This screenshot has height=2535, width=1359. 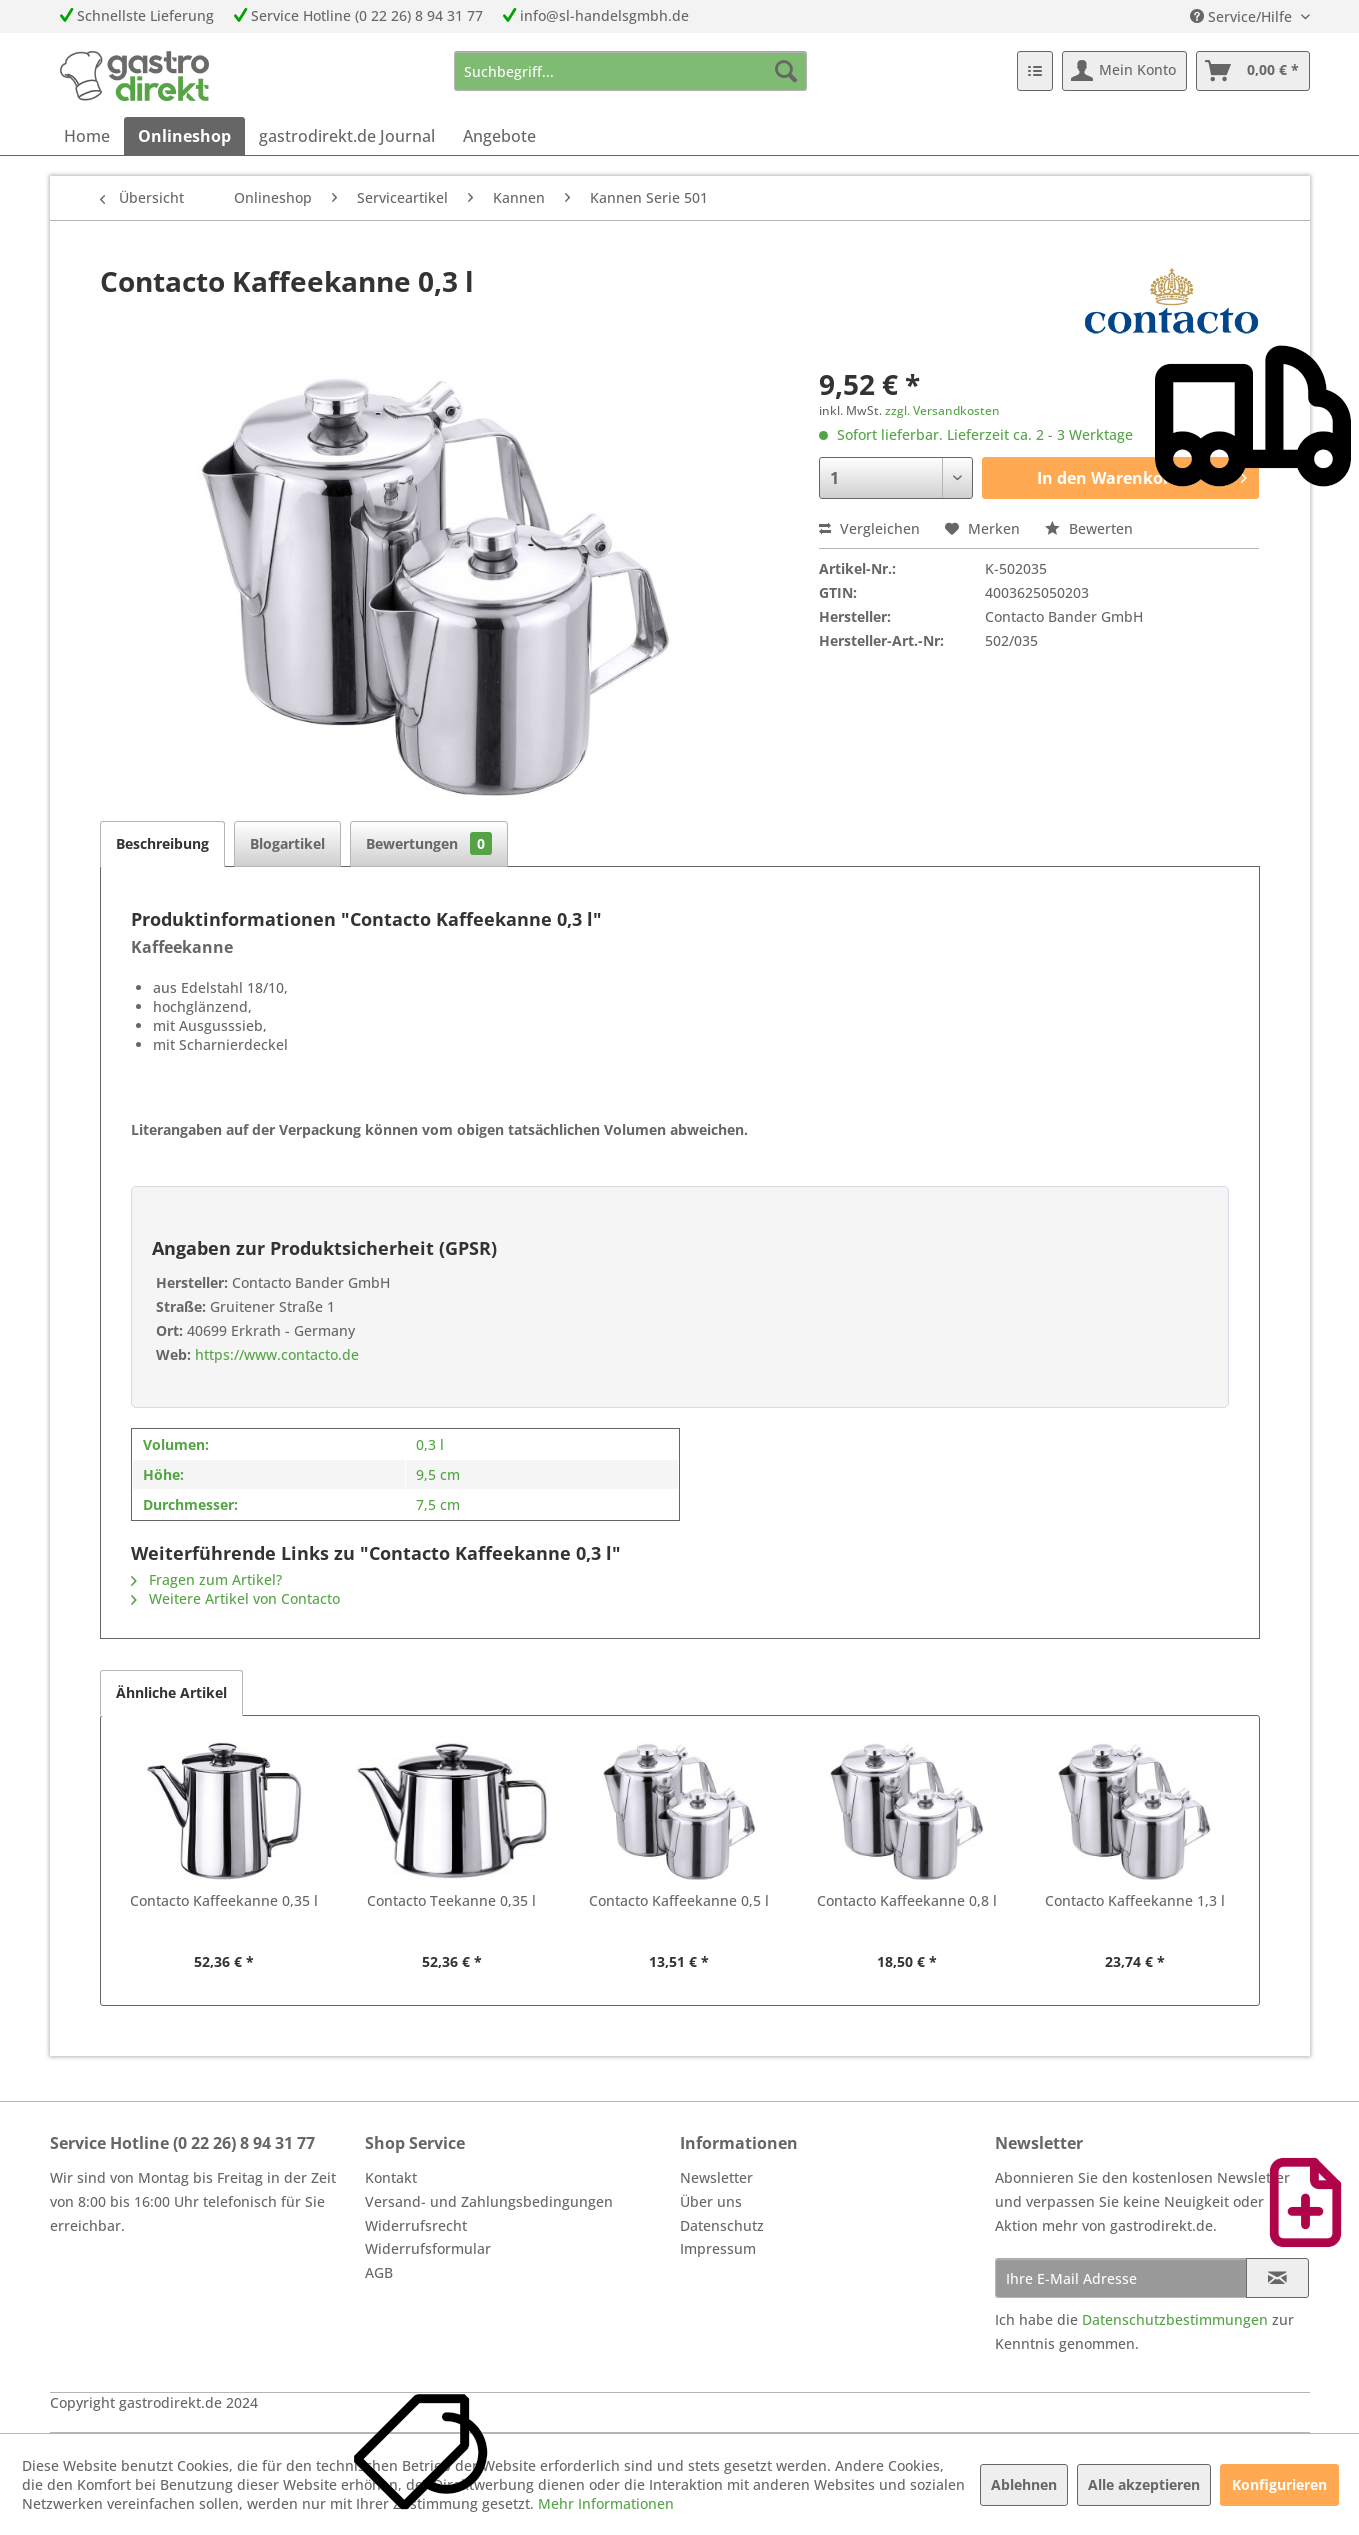 What do you see at coordinates (1305, 2202) in the screenshot?
I see `create a new file` at bounding box center [1305, 2202].